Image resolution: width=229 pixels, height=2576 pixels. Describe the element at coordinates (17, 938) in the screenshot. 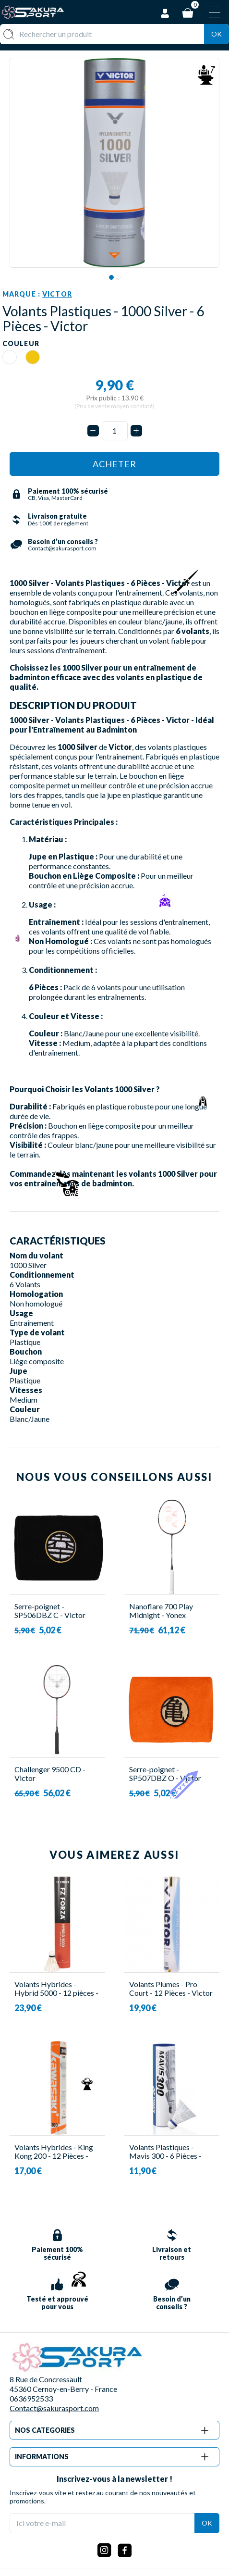

I see `milk or dairy product item in a game inventory` at that location.